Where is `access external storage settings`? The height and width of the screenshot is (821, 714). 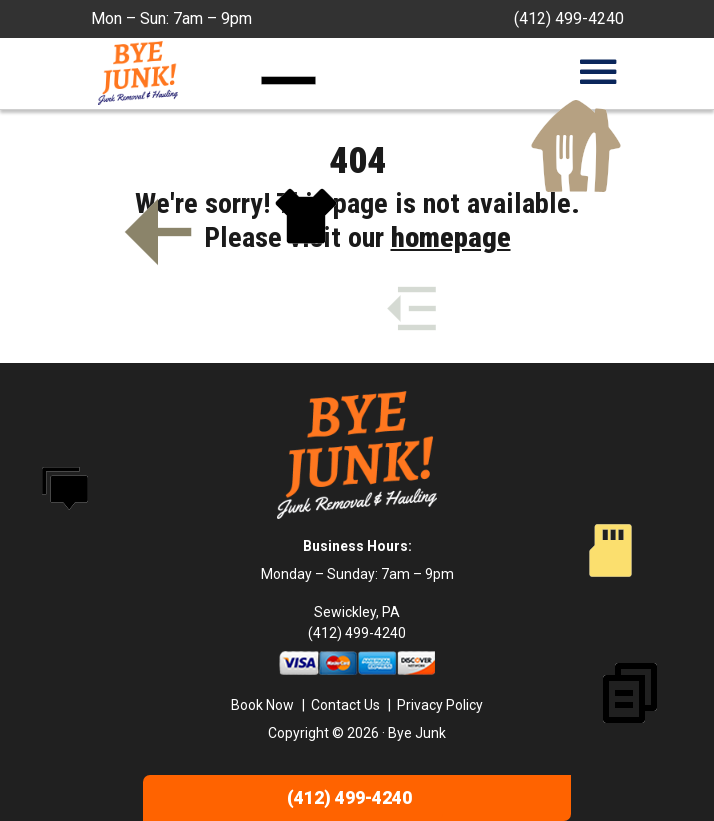 access external storage settings is located at coordinates (610, 550).